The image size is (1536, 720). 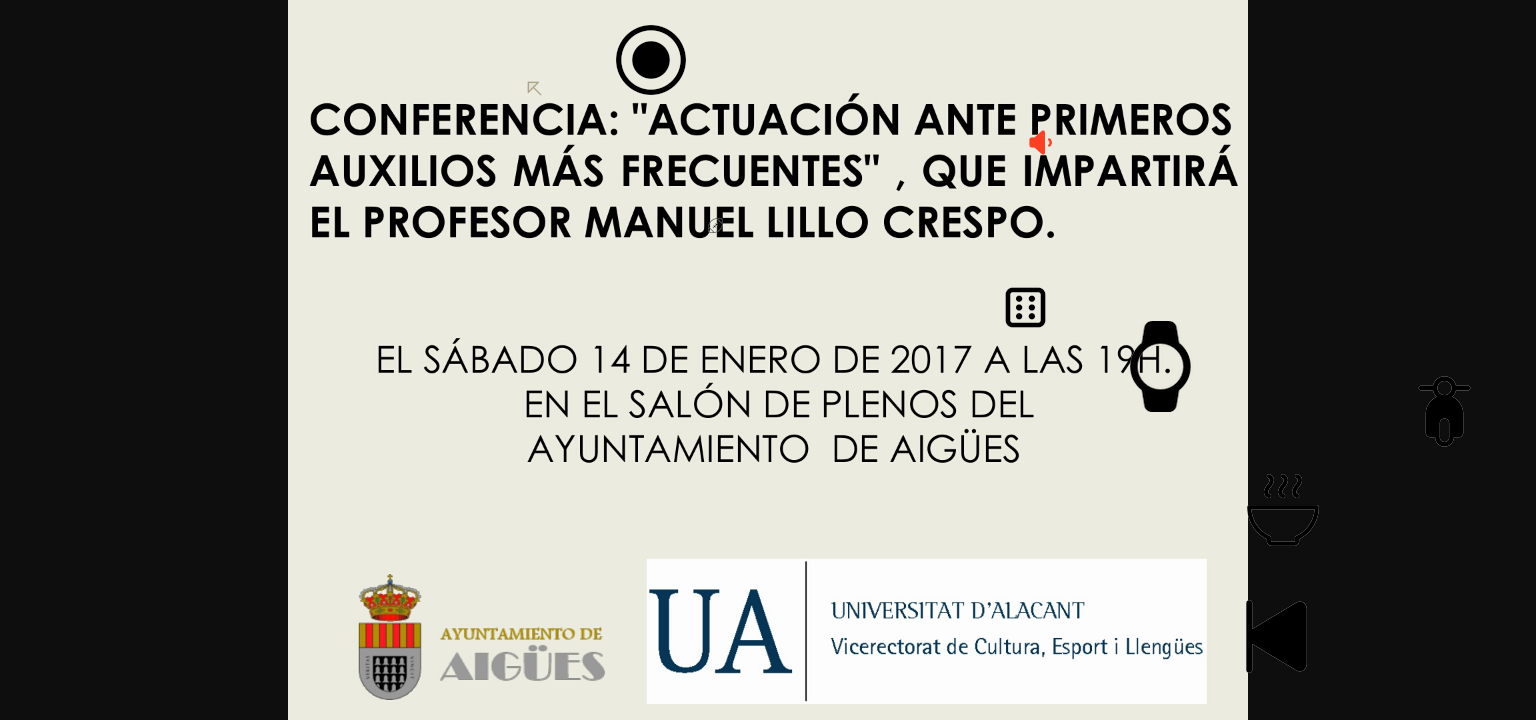 What do you see at coordinates (1276, 636) in the screenshot?
I see `skip to the previous track` at bounding box center [1276, 636].